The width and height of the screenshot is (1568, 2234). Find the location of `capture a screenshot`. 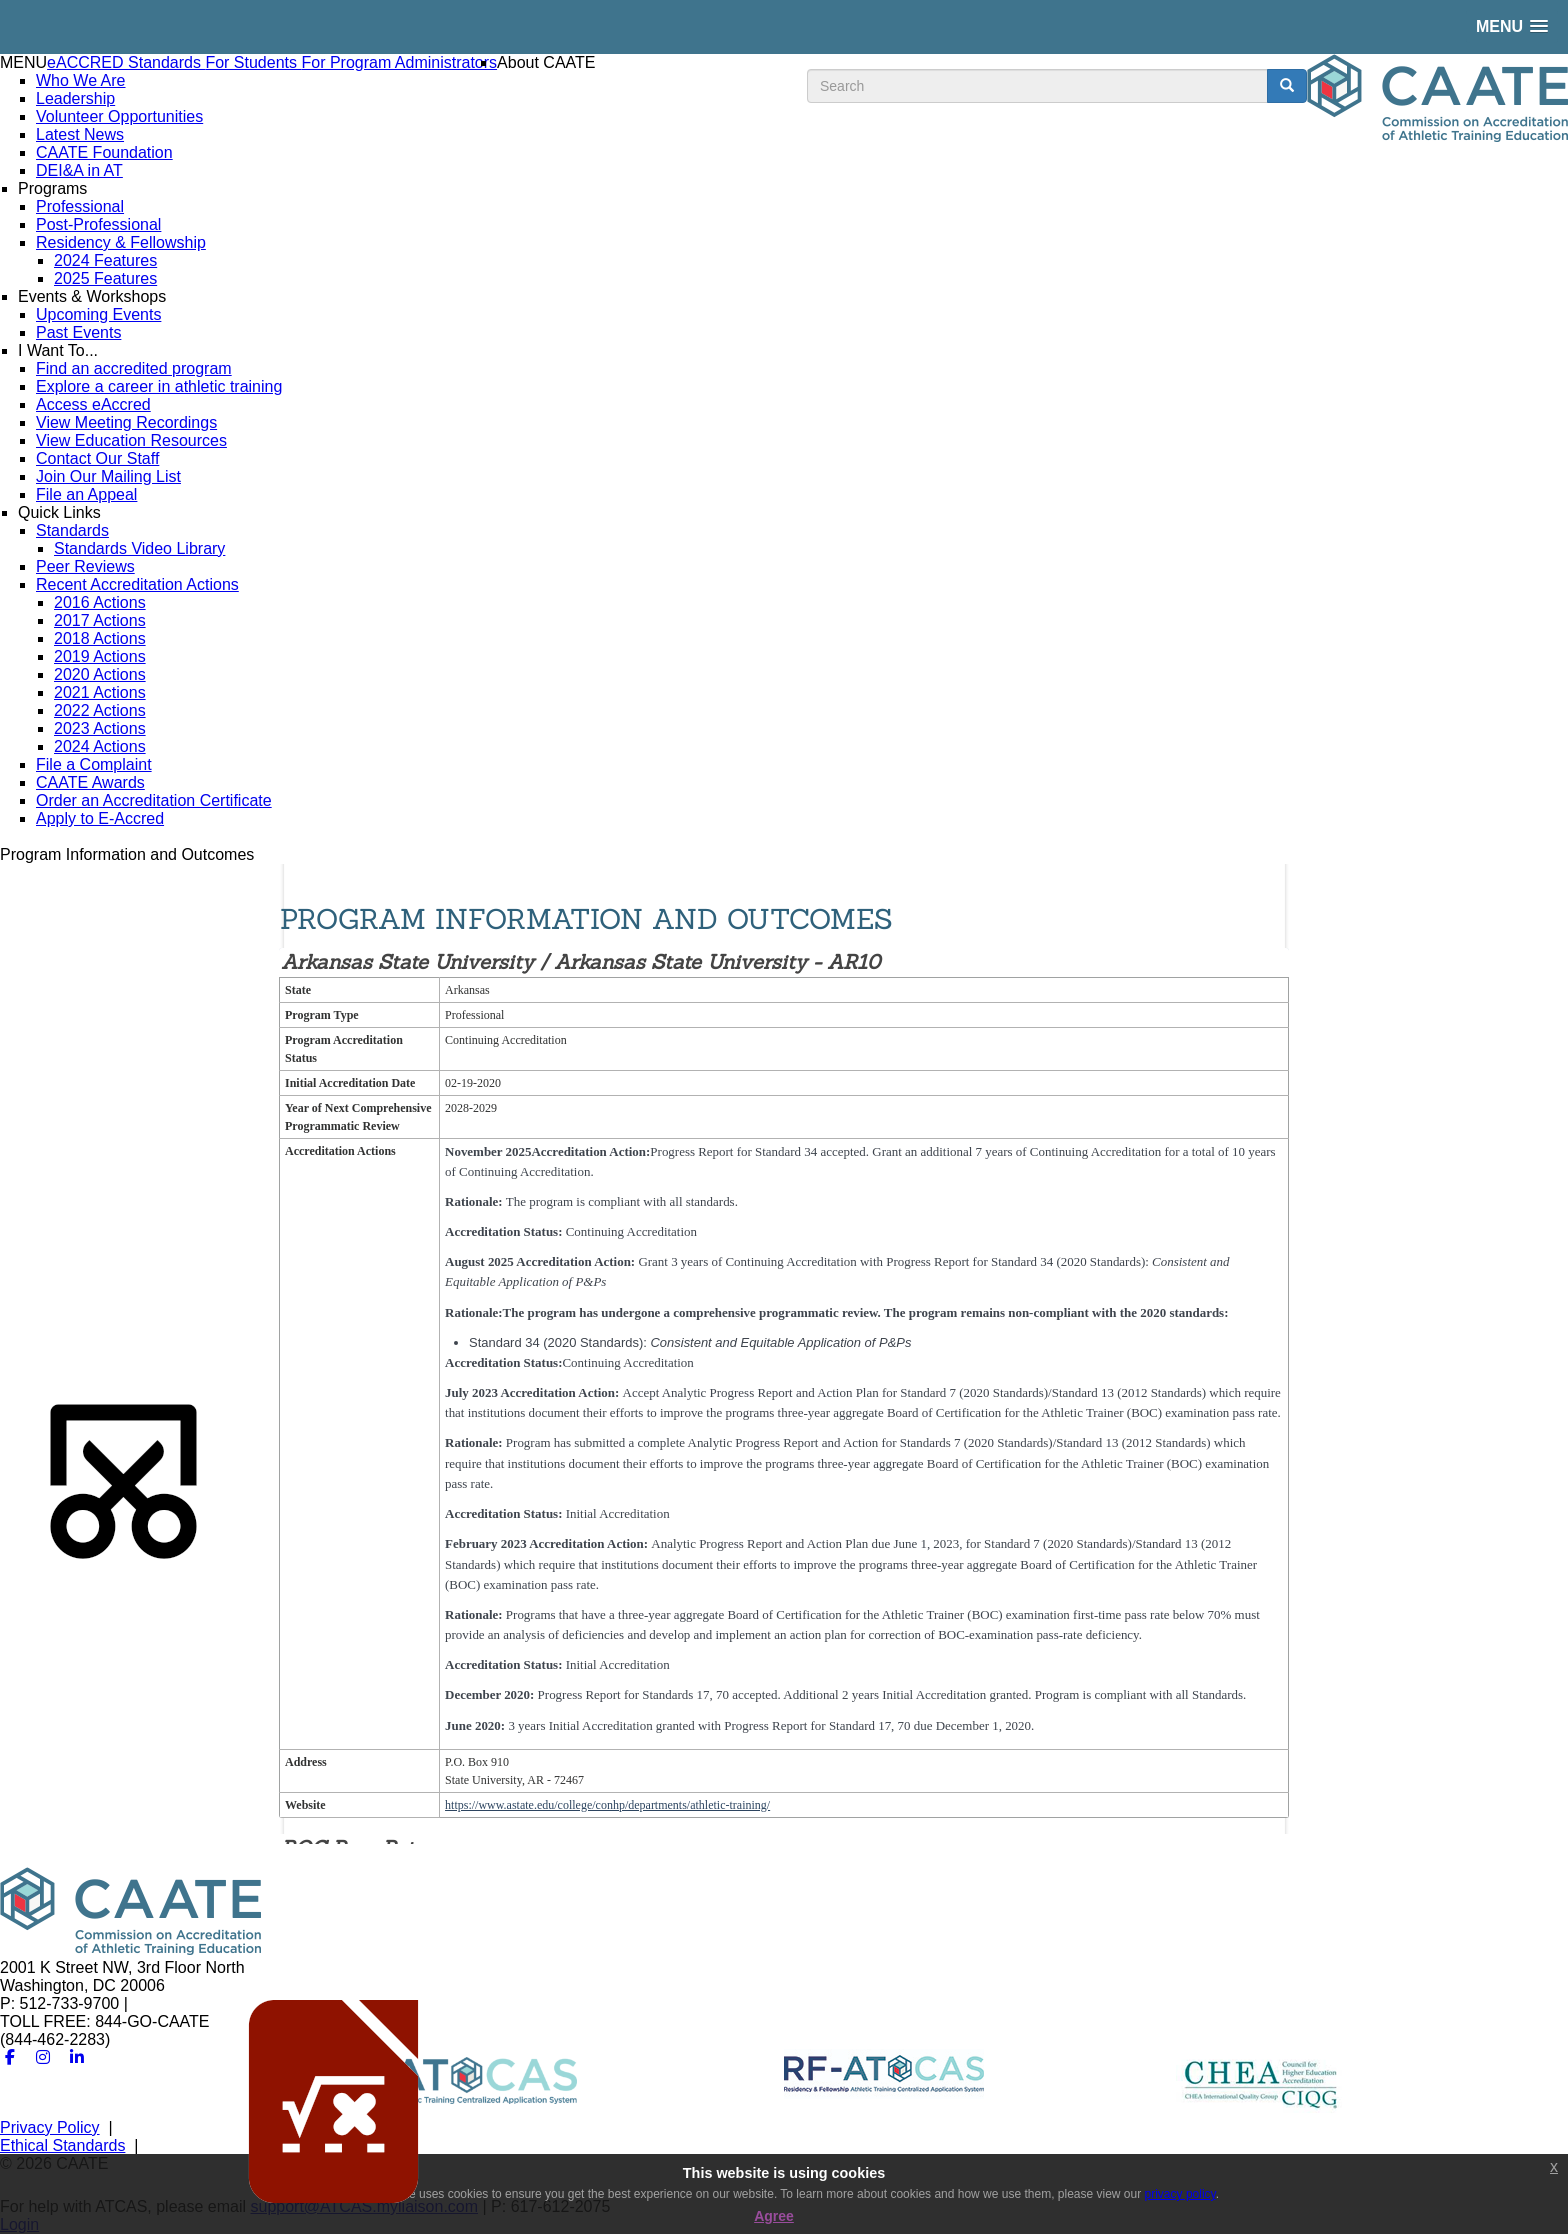

capture a screenshot is located at coordinates (123, 1477).